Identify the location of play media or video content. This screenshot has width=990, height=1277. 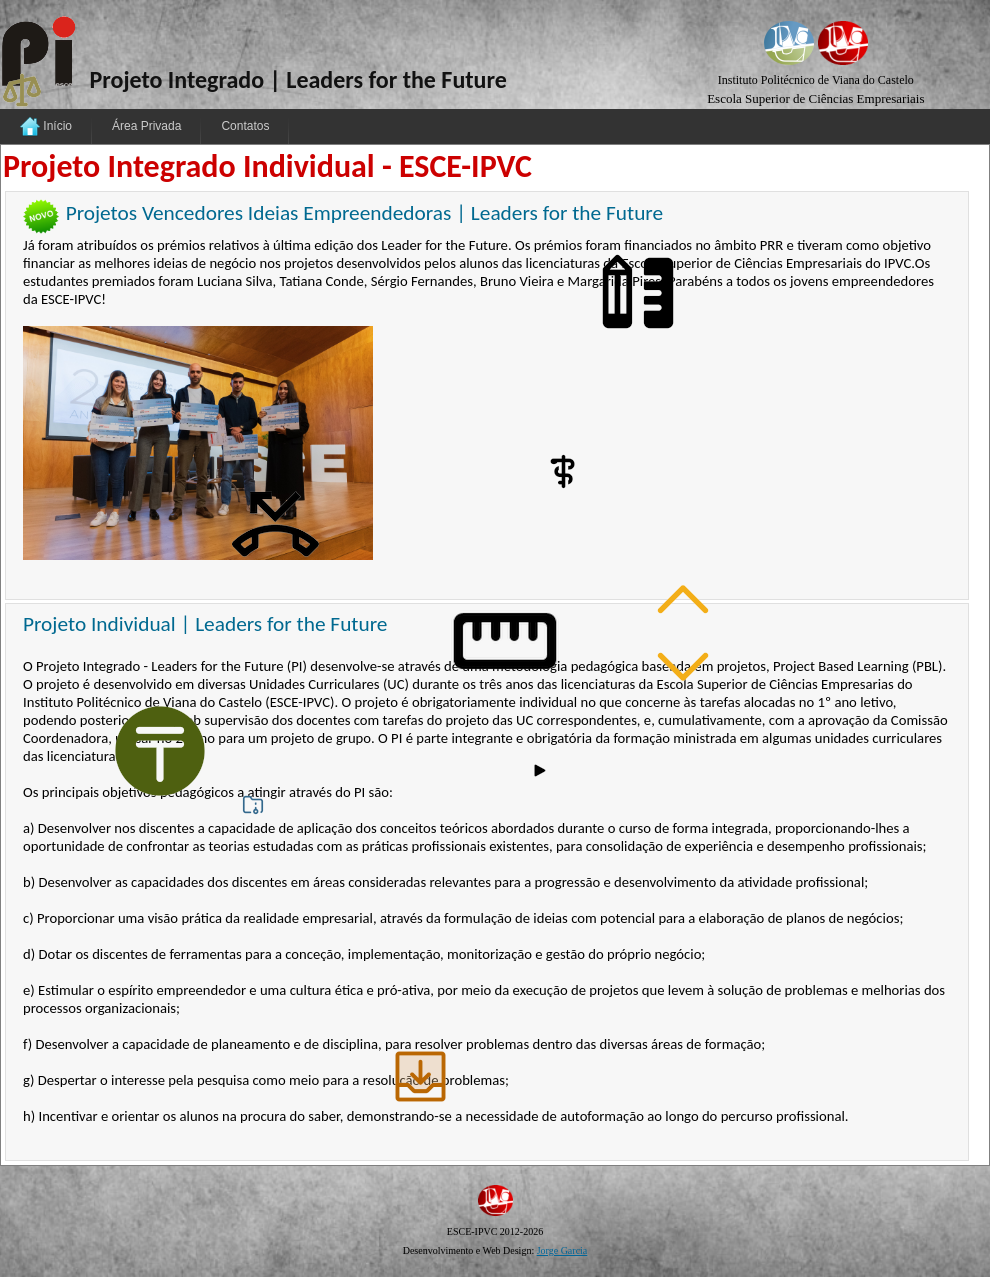
(539, 770).